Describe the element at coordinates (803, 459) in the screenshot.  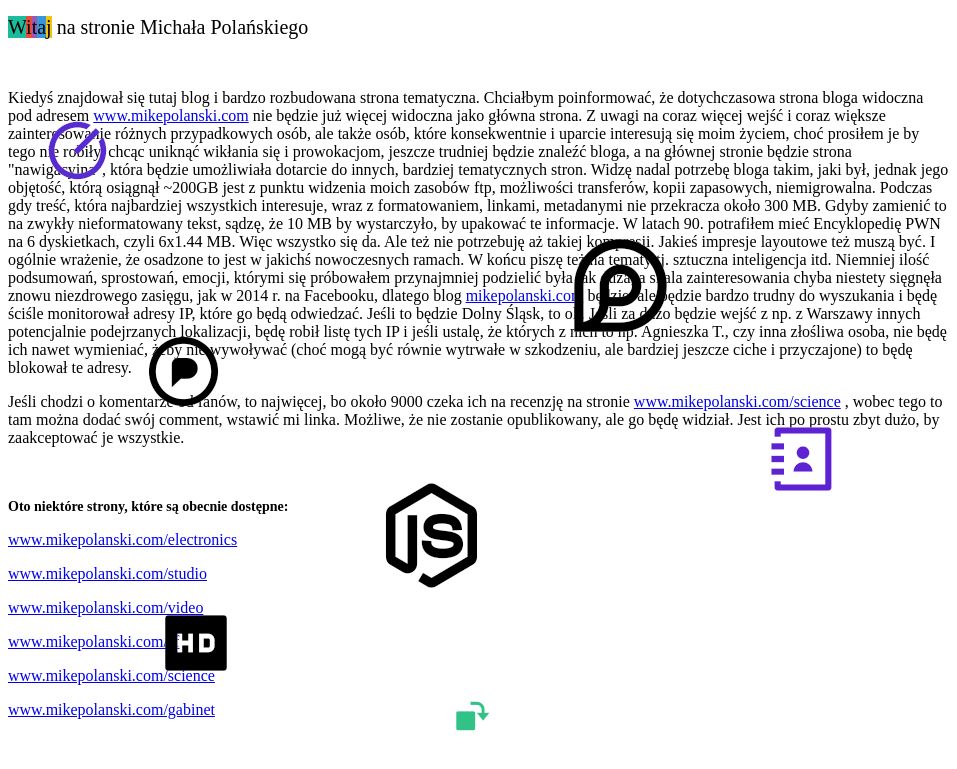
I see `open your contacts book` at that location.